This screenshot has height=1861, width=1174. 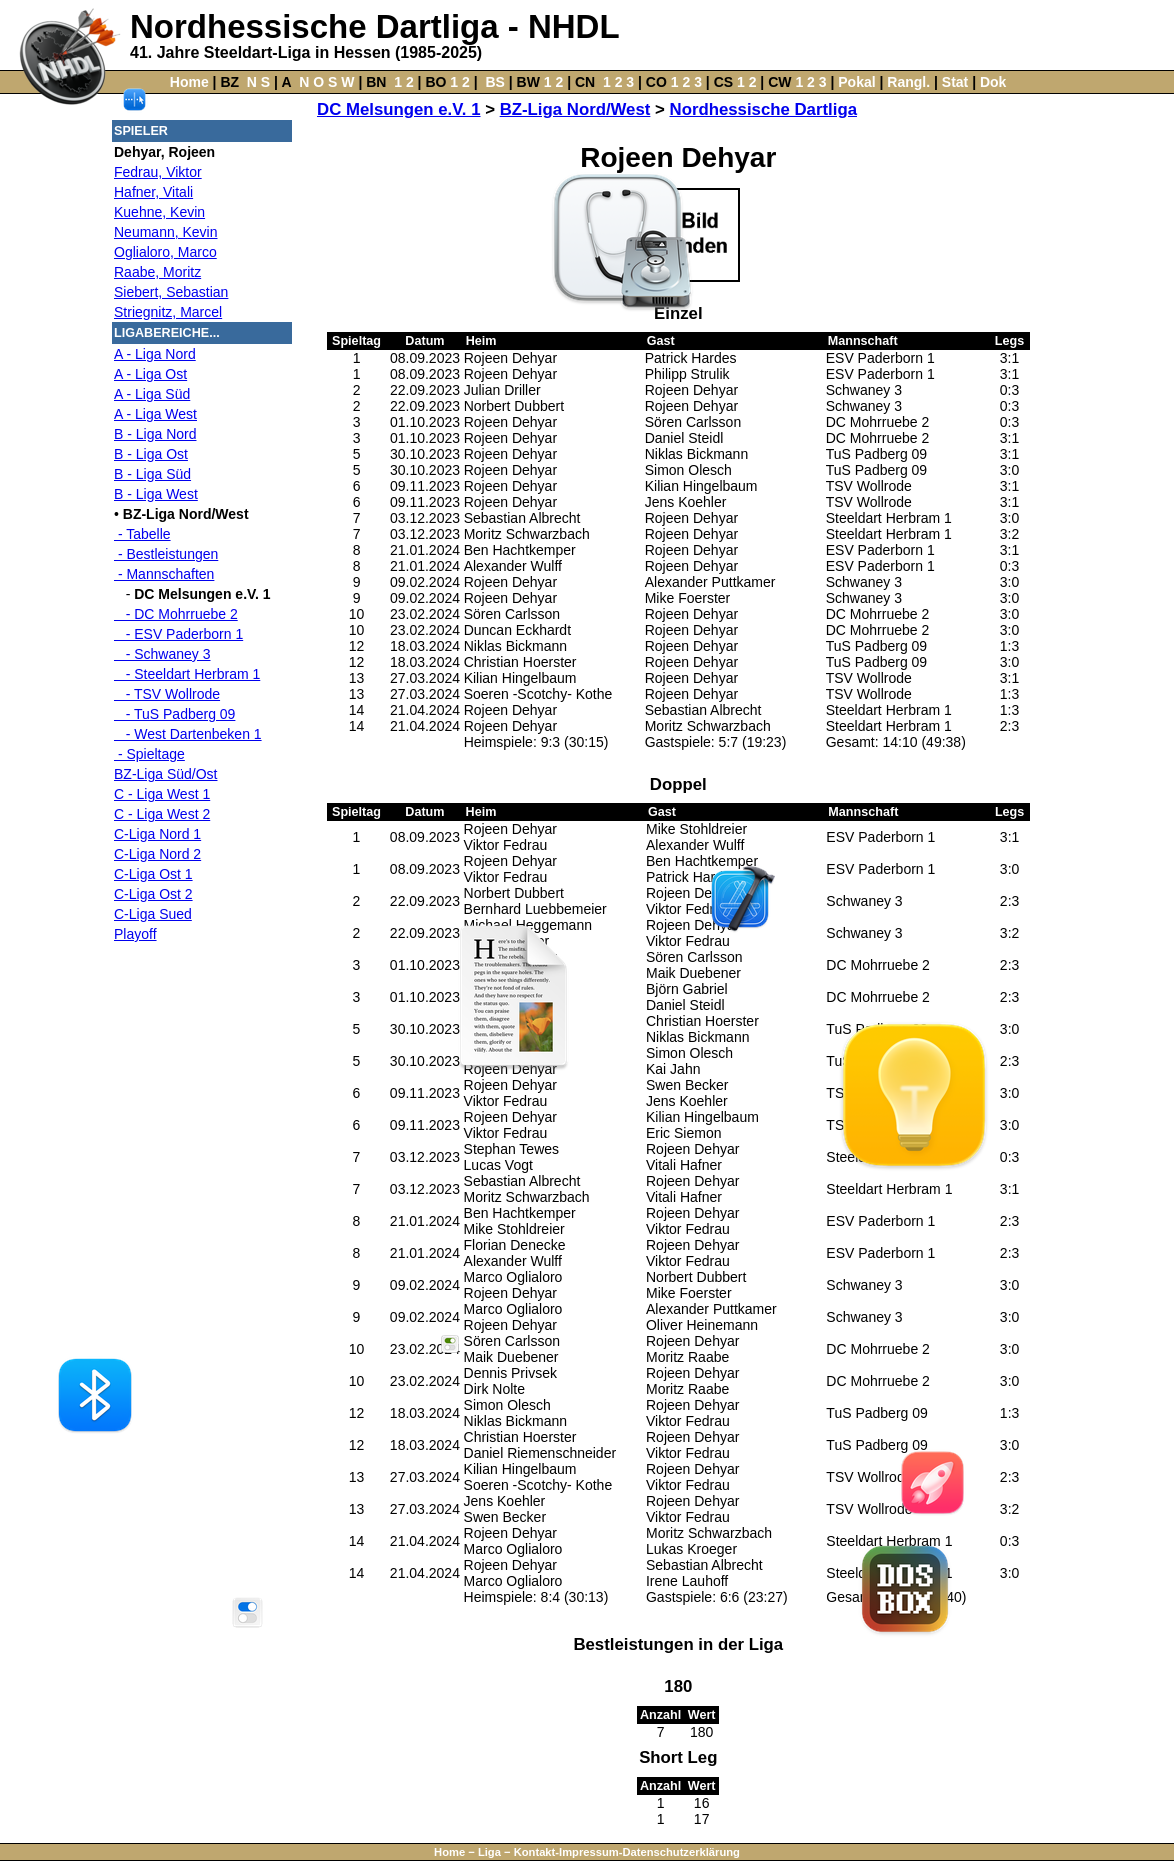 What do you see at coordinates (740, 899) in the screenshot?
I see `open Xcode development environment` at bounding box center [740, 899].